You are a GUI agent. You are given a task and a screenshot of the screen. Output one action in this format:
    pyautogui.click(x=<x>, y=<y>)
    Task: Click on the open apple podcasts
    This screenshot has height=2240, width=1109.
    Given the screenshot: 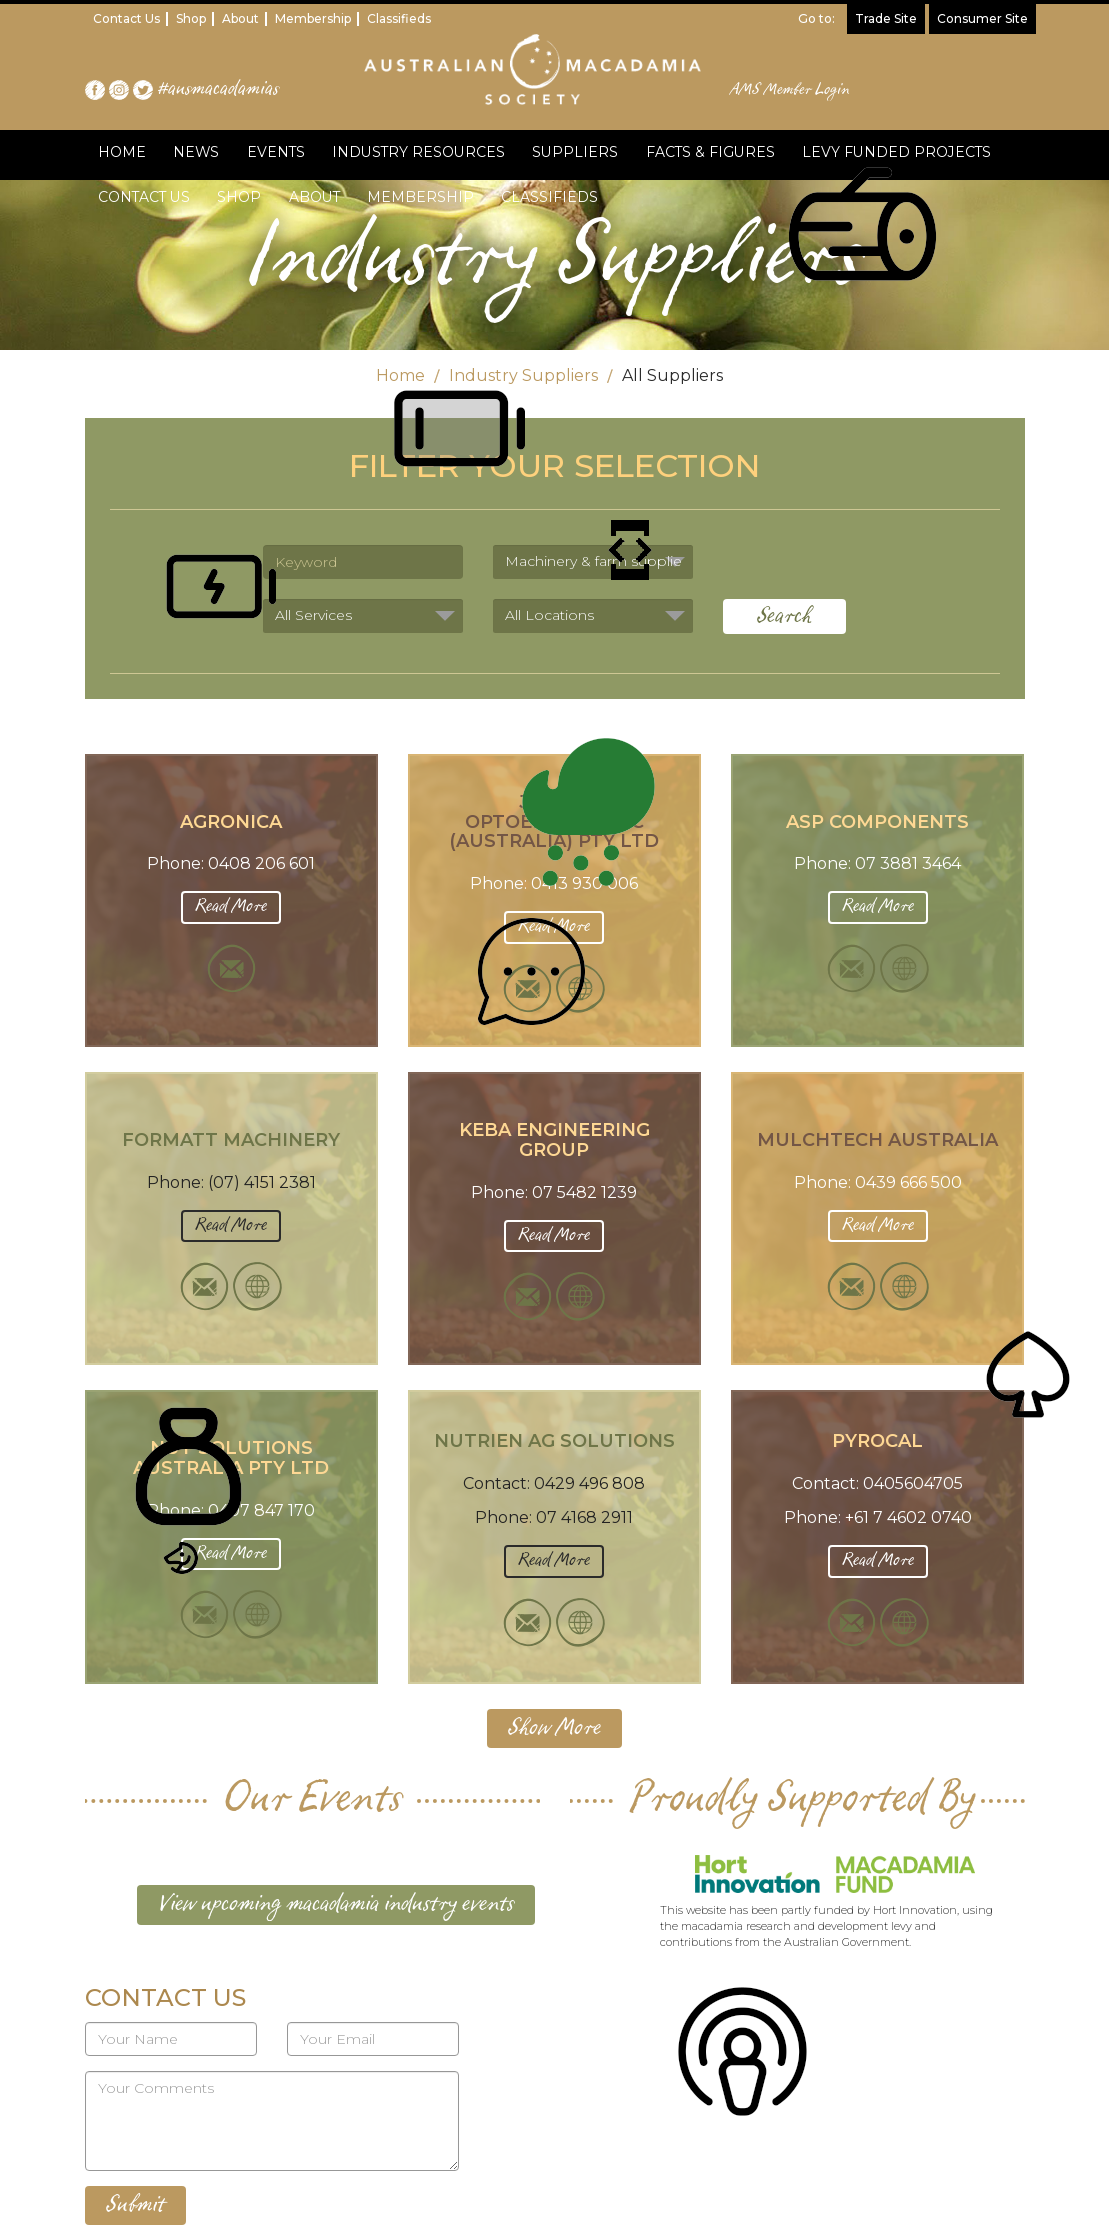 What is the action you would take?
    pyautogui.click(x=742, y=2051)
    